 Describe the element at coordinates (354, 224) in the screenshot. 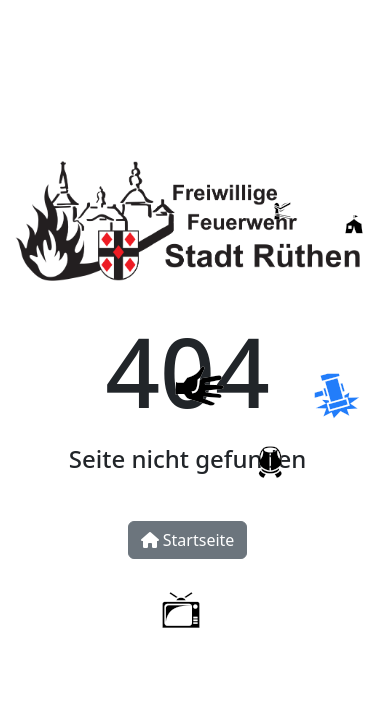

I see `access military camp or barracks in game` at that location.